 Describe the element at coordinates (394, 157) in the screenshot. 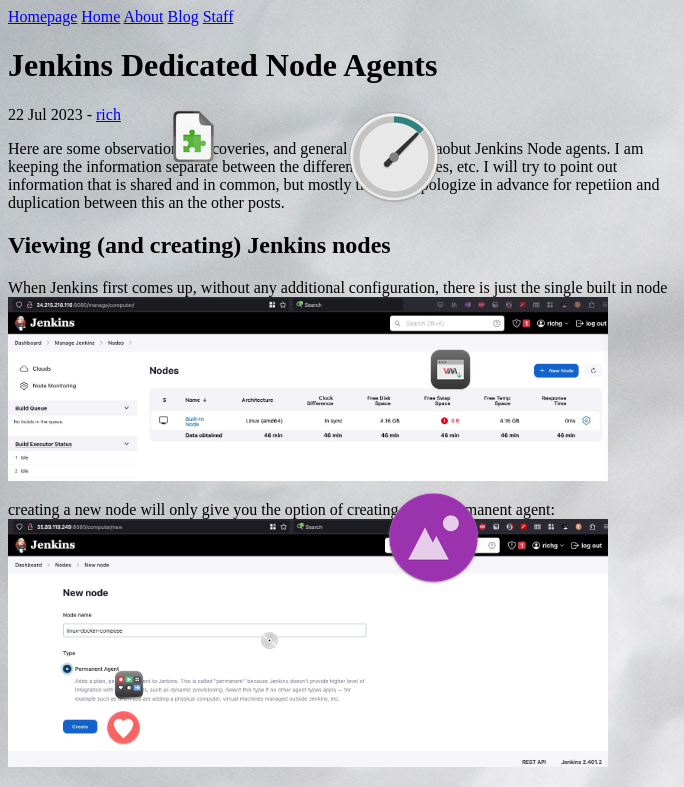

I see `open system profiler to analyze performance` at that location.